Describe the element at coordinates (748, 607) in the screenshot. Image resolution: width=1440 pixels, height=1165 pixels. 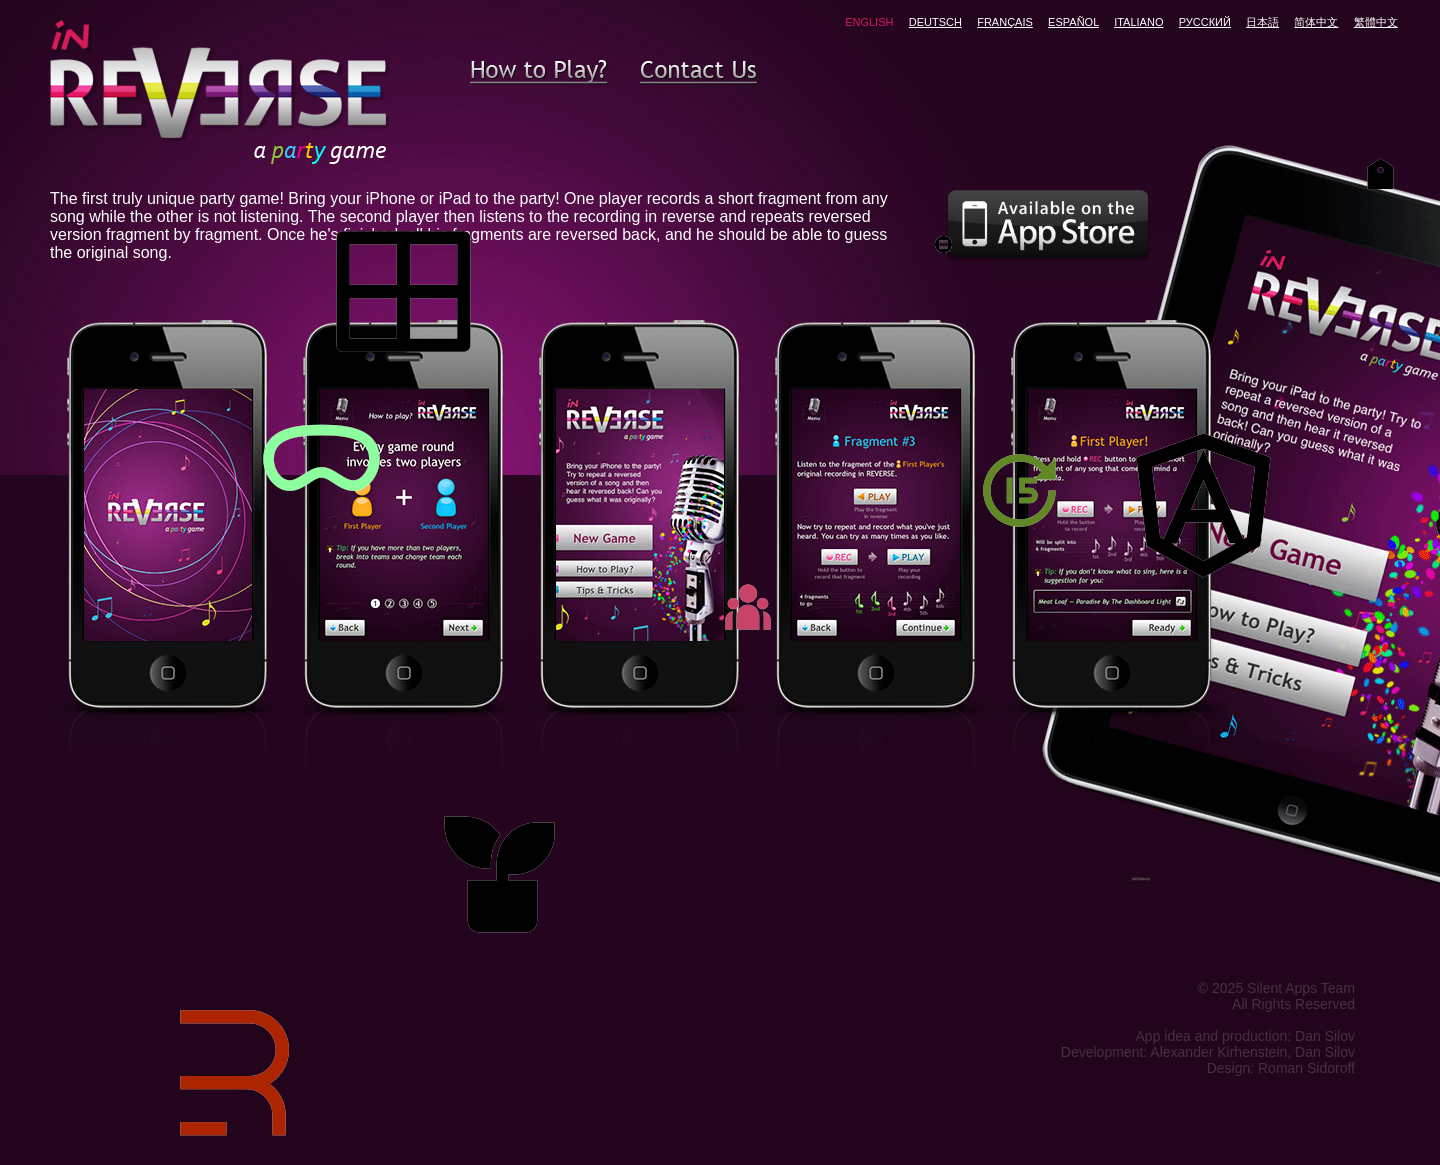
I see `view team members` at that location.